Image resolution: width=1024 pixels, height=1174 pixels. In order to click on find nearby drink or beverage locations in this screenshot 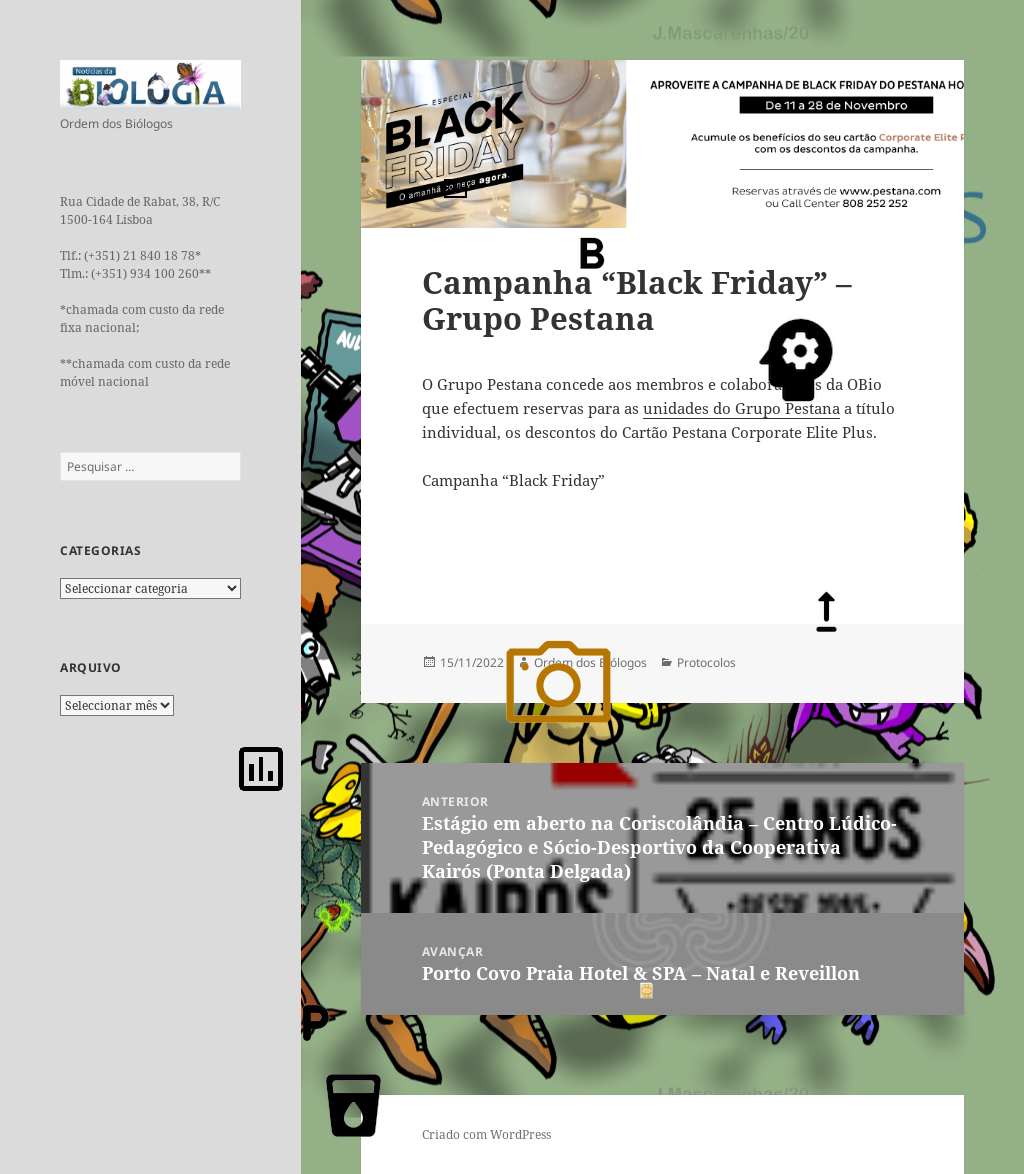, I will do `click(353, 1105)`.